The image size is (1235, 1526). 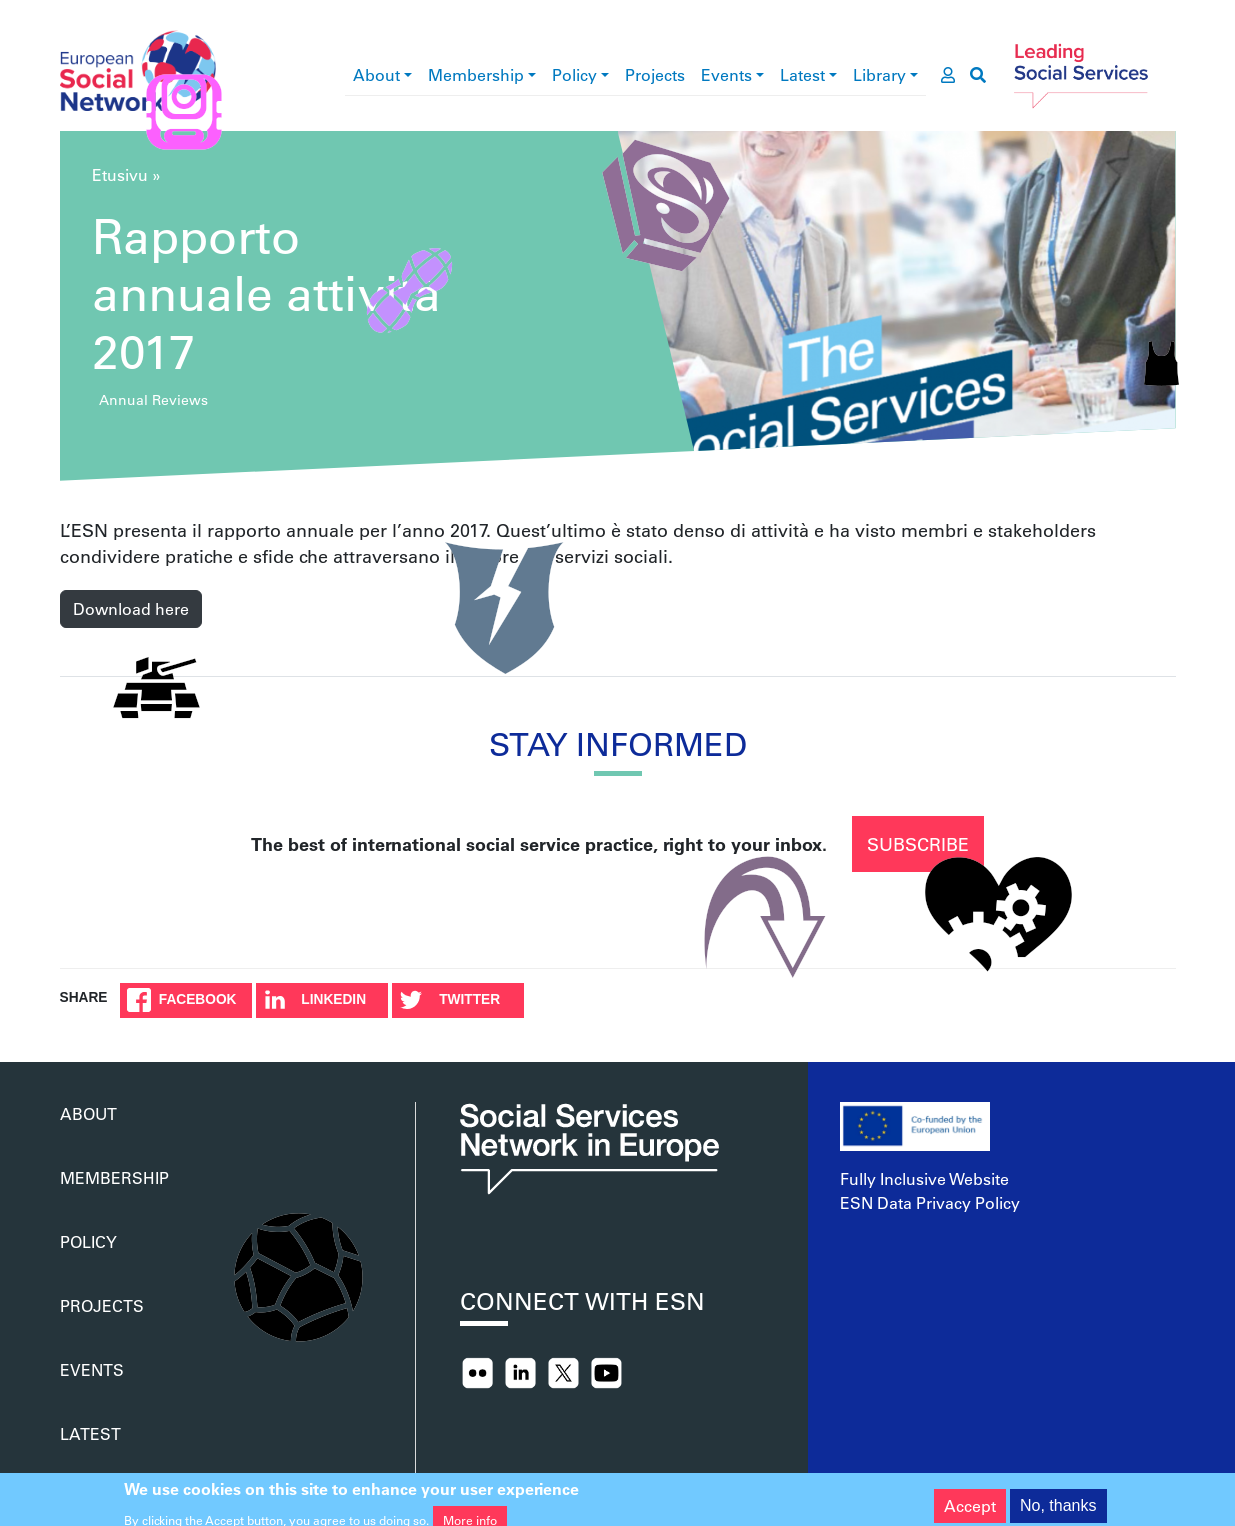 What do you see at coordinates (764, 917) in the screenshot?
I see `undo or revert last action` at bounding box center [764, 917].